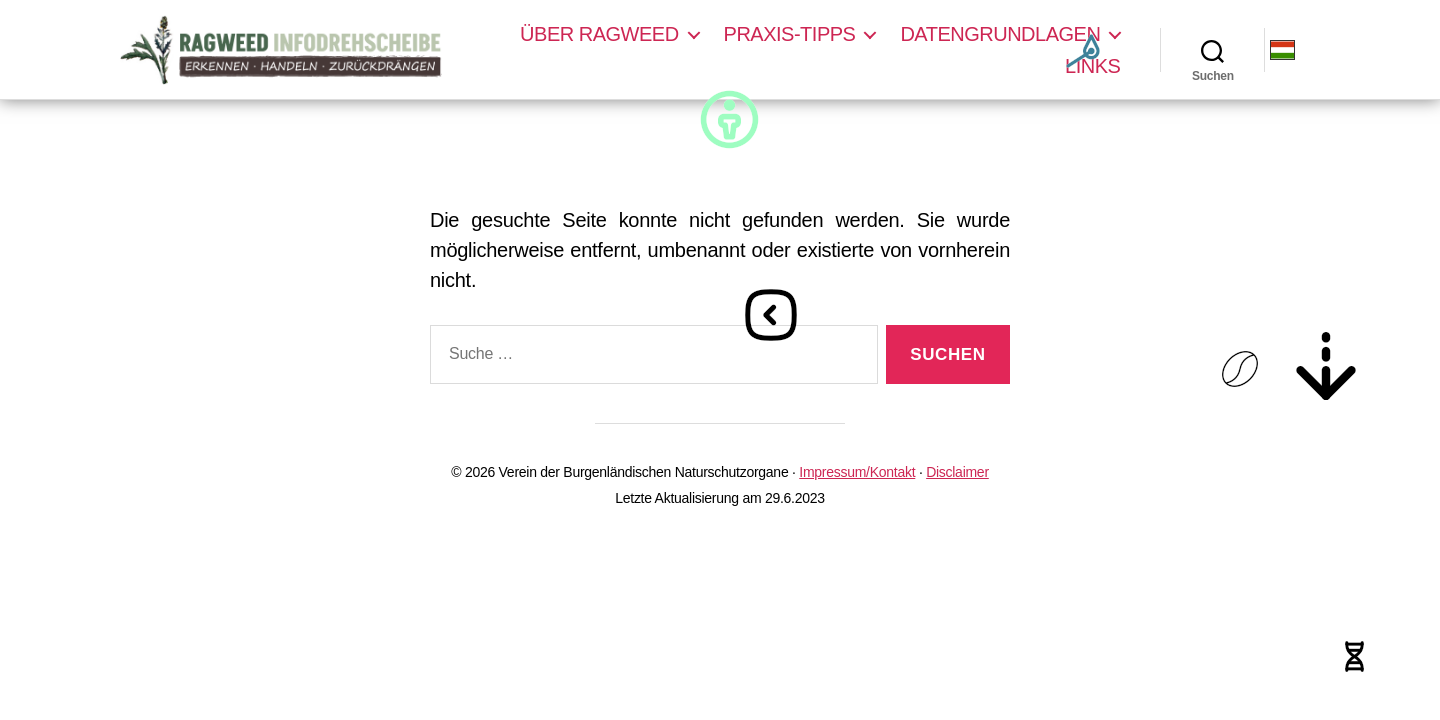 This screenshot has height=720, width=1440. I want to click on indicates creative commons attribution license required, so click(729, 119).